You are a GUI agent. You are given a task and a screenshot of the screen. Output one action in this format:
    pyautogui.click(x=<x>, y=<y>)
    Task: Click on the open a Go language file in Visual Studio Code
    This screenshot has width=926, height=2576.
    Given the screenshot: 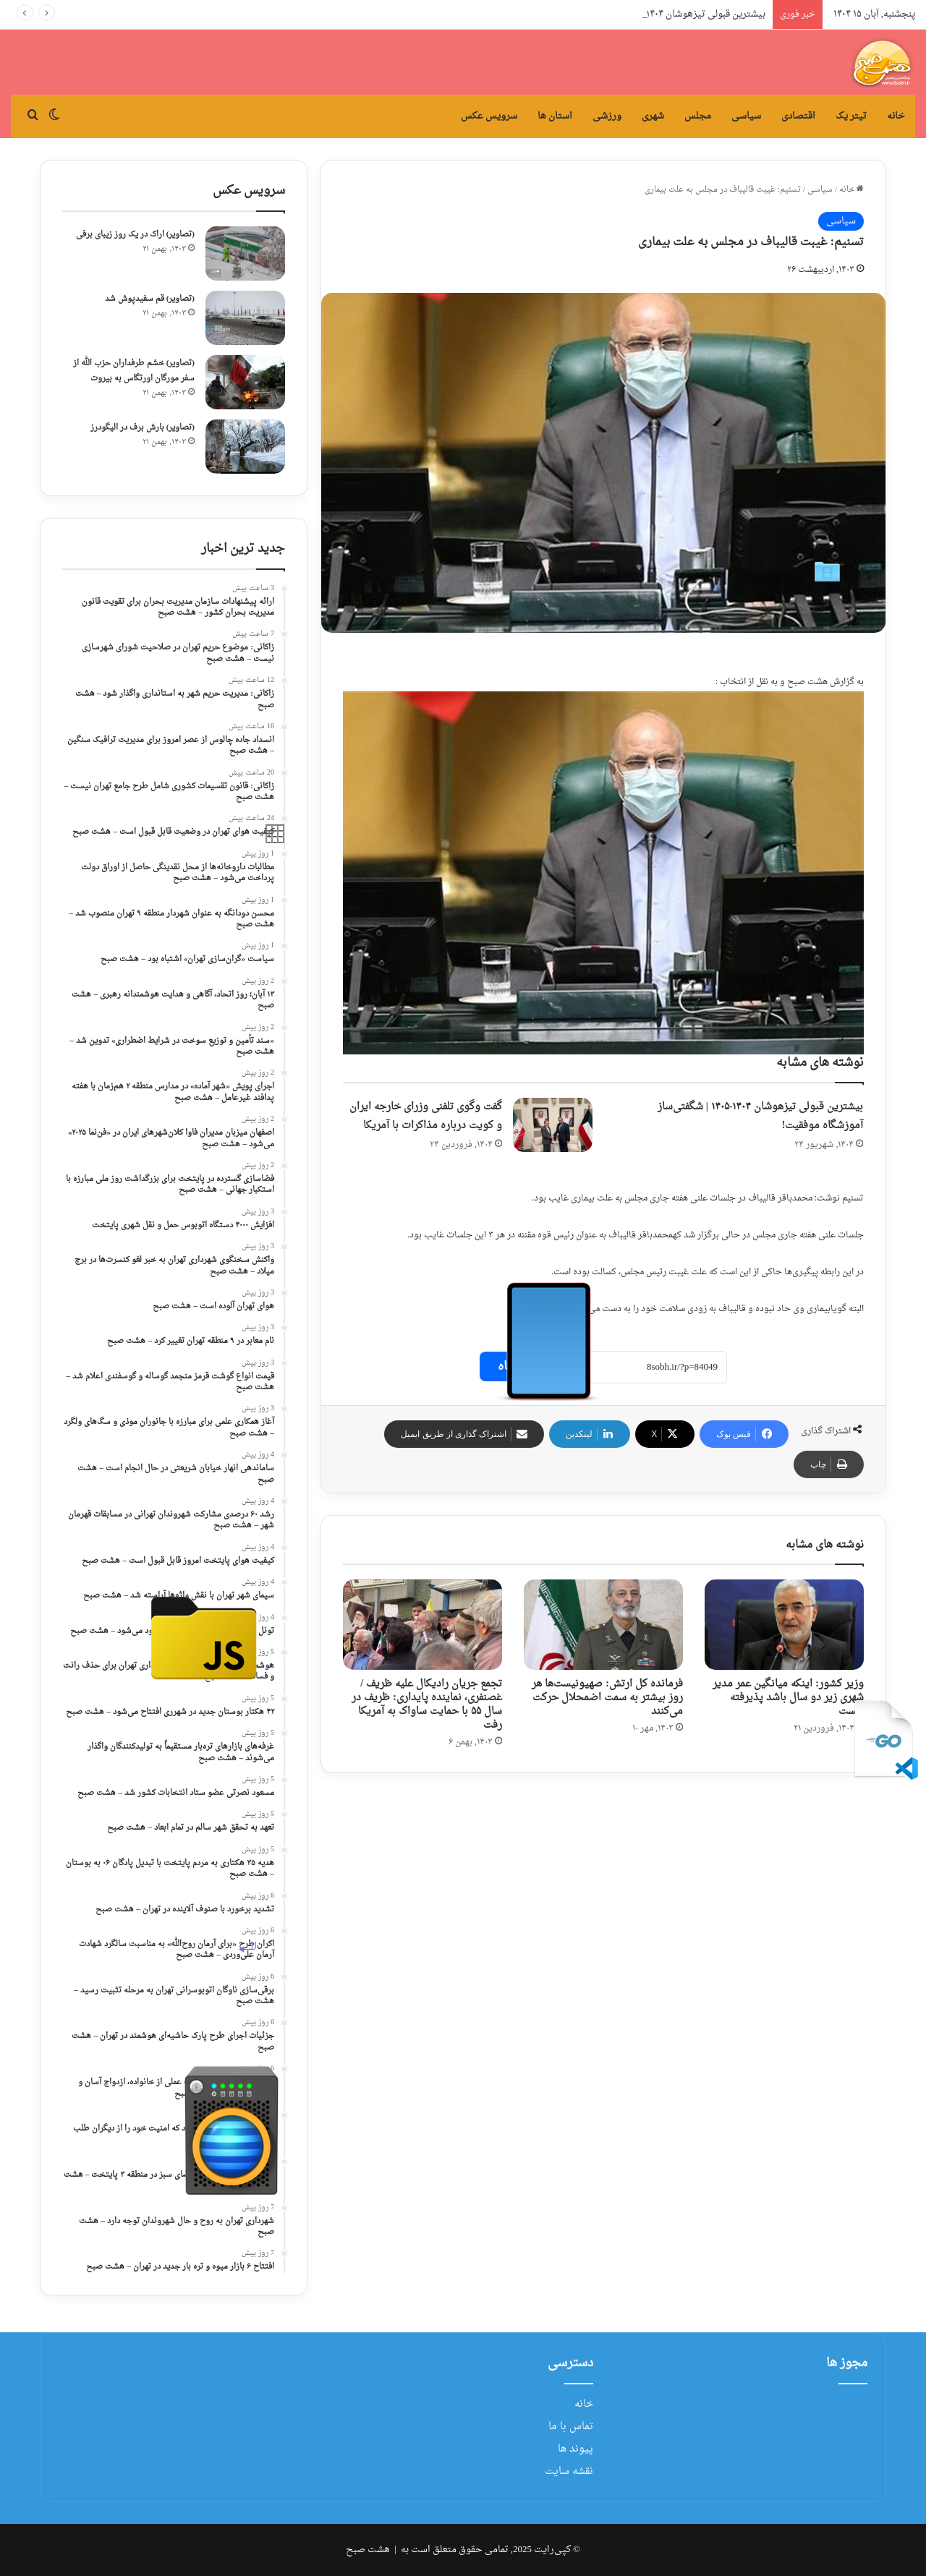 What is the action you would take?
    pyautogui.click(x=883, y=1740)
    